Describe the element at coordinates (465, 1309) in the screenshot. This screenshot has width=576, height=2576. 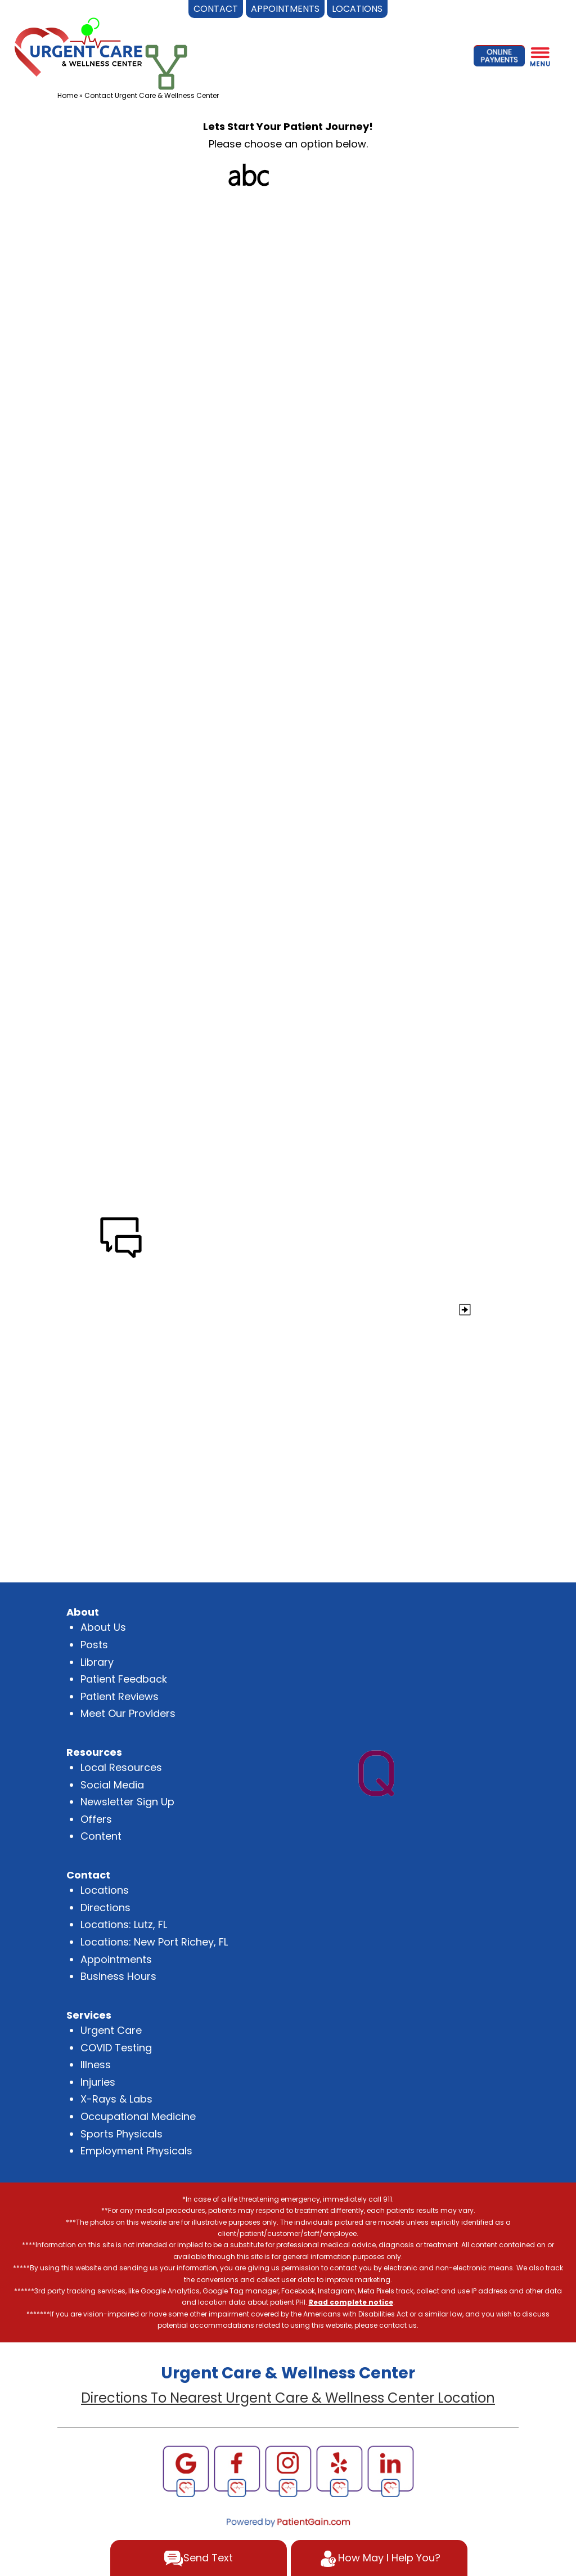
I see `indicates a file has been renamed in version control` at that location.